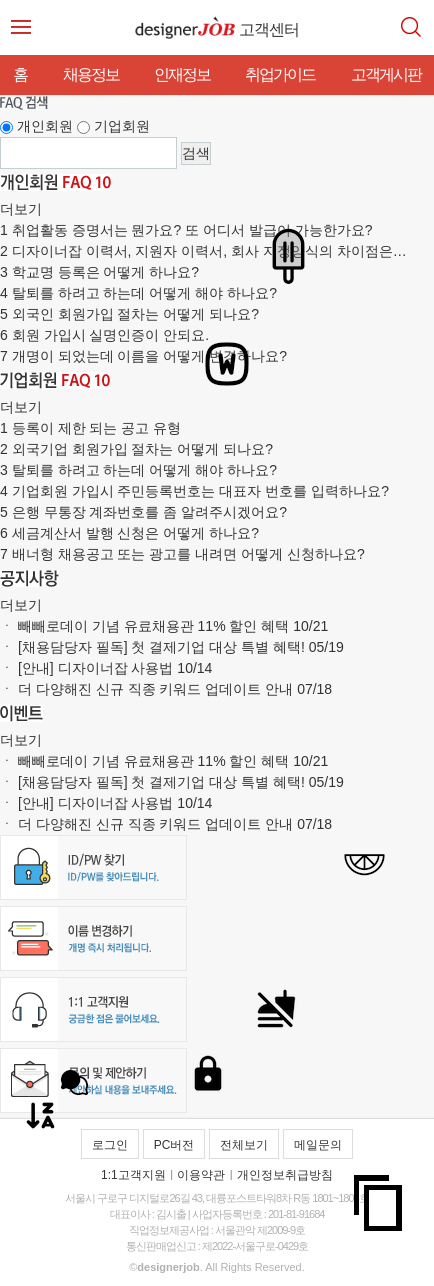 The height and width of the screenshot is (1286, 434). I want to click on access items or content starting with "W", so click(227, 364).